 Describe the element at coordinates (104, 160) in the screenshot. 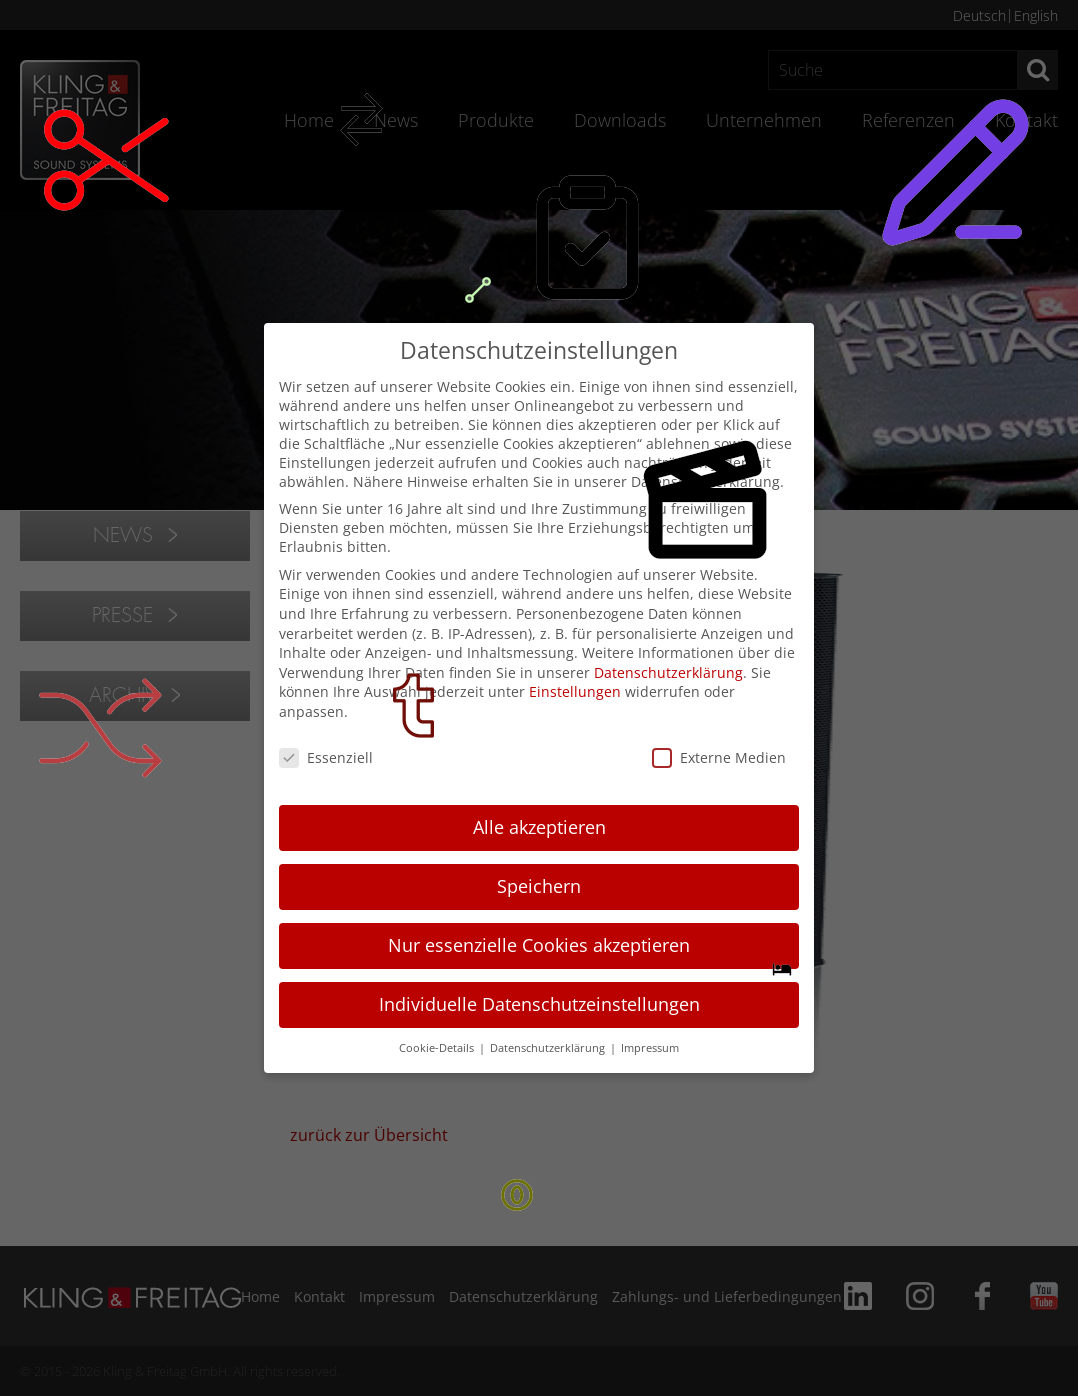

I see `cut selected content` at that location.